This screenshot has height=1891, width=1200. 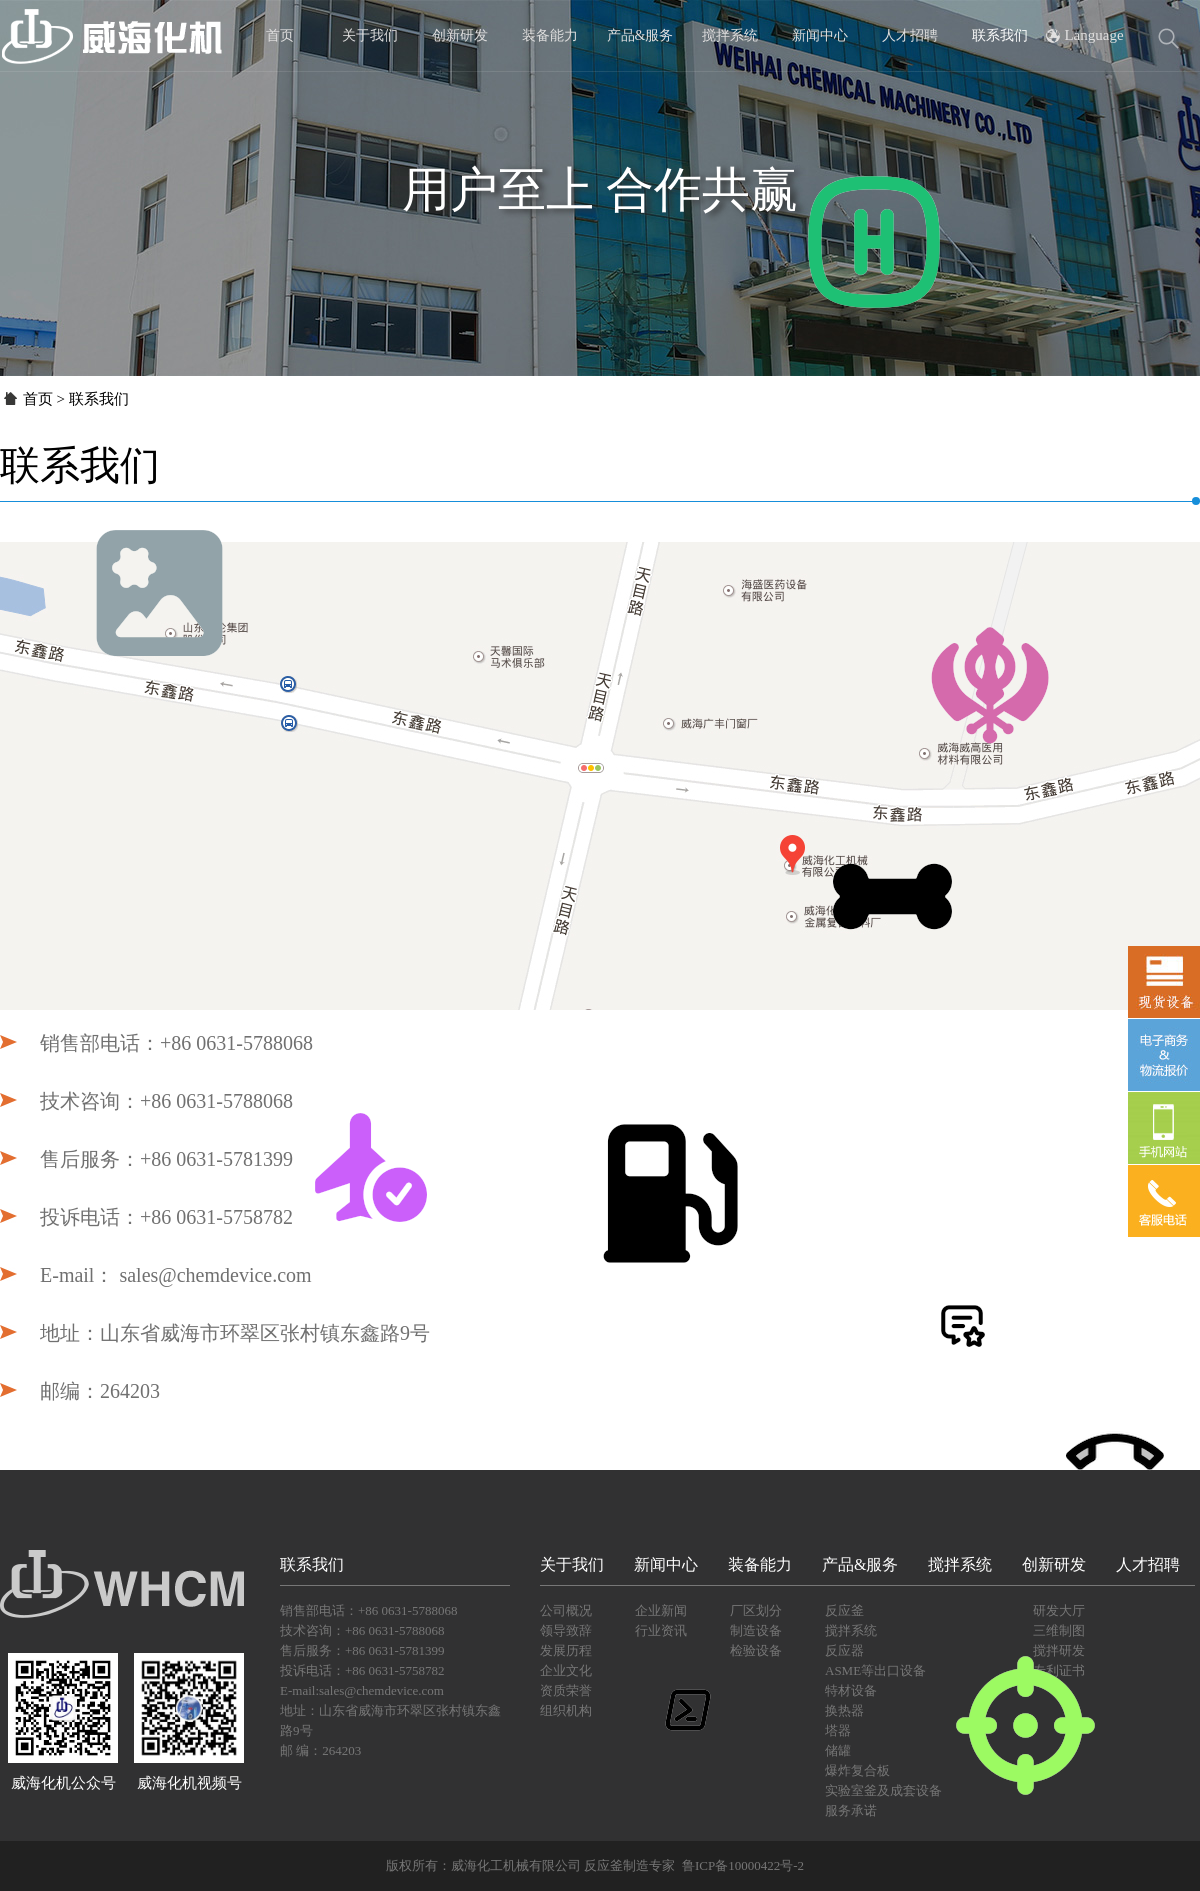 I want to click on end the current phone call, so click(x=1115, y=1454).